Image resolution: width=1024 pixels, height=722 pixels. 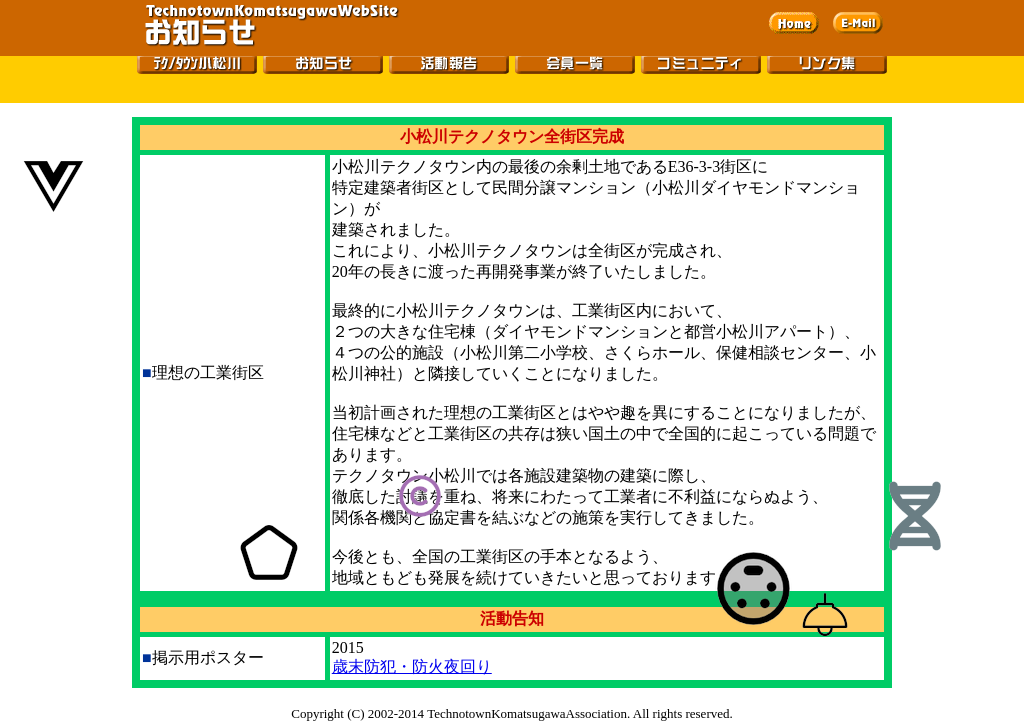 I want to click on Vue.js framework logo, so click(x=53, y=186).